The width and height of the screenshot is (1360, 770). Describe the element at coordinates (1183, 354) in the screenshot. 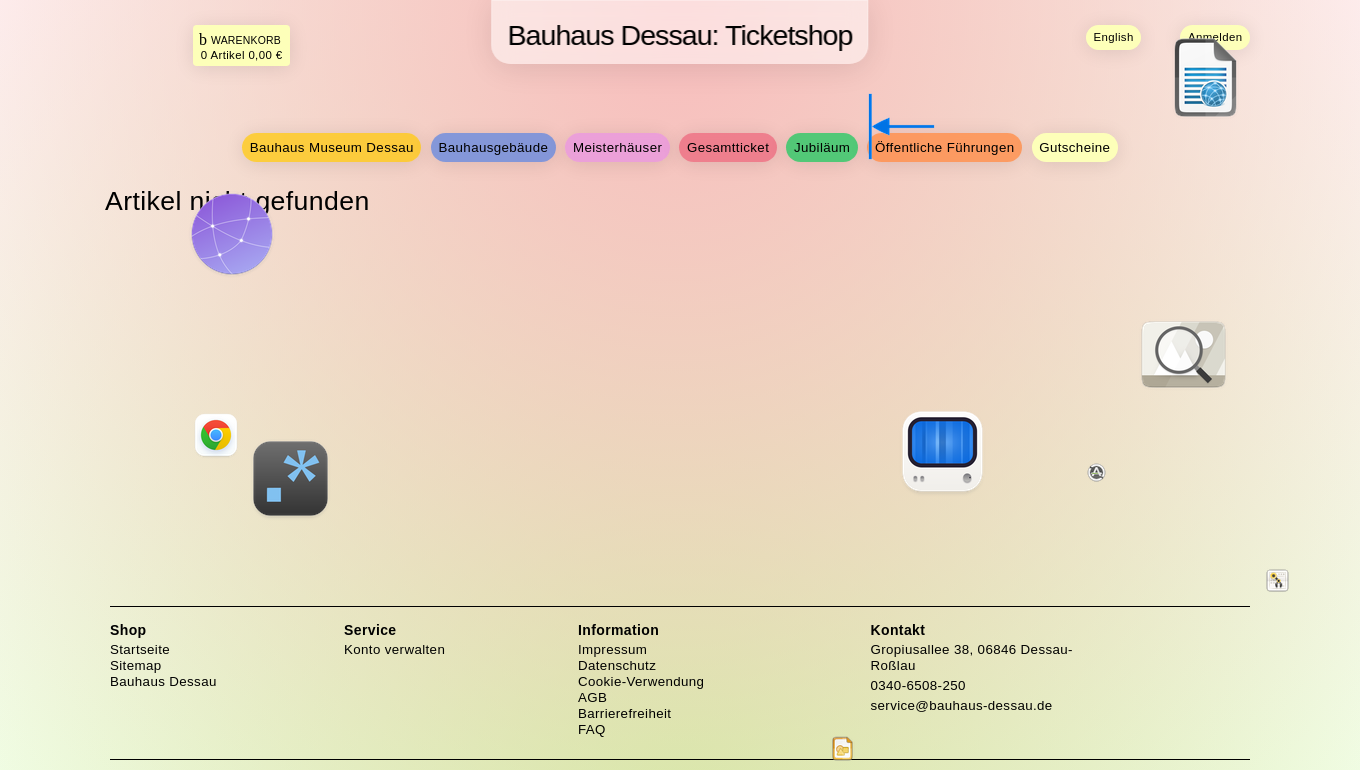

I see `open eye of gnome image viewer` at that location.